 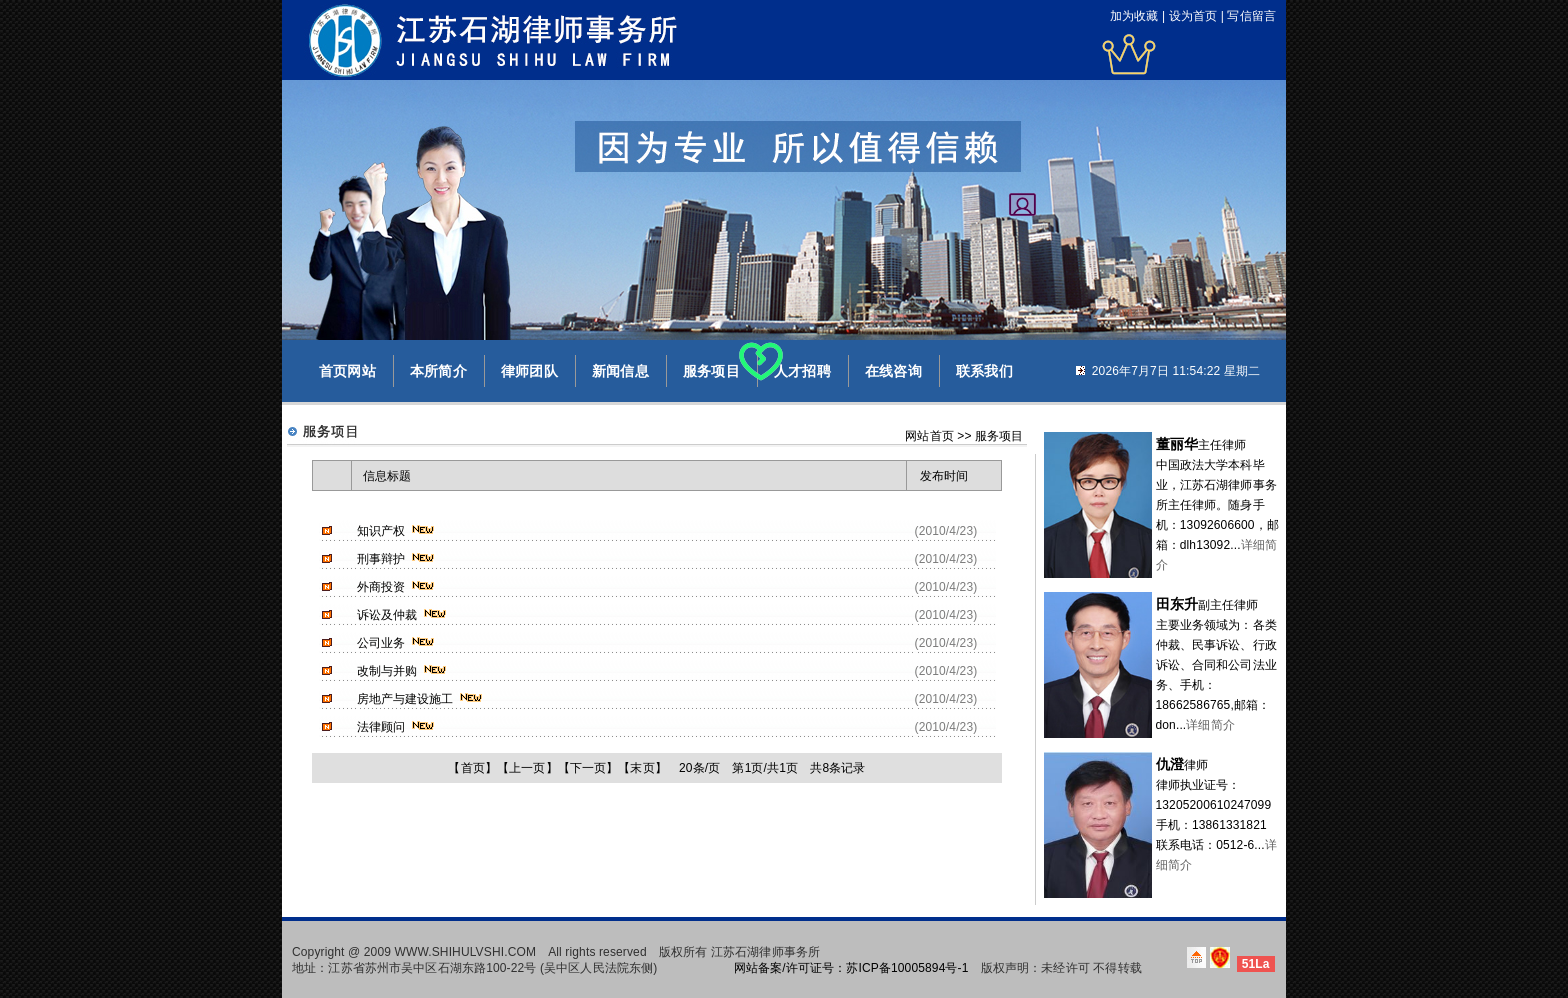 What do you see at coordinates (1129, 57) in the screenshot?
I see `indicates premium or VIP membership status` at bounding box center [1129, 57].